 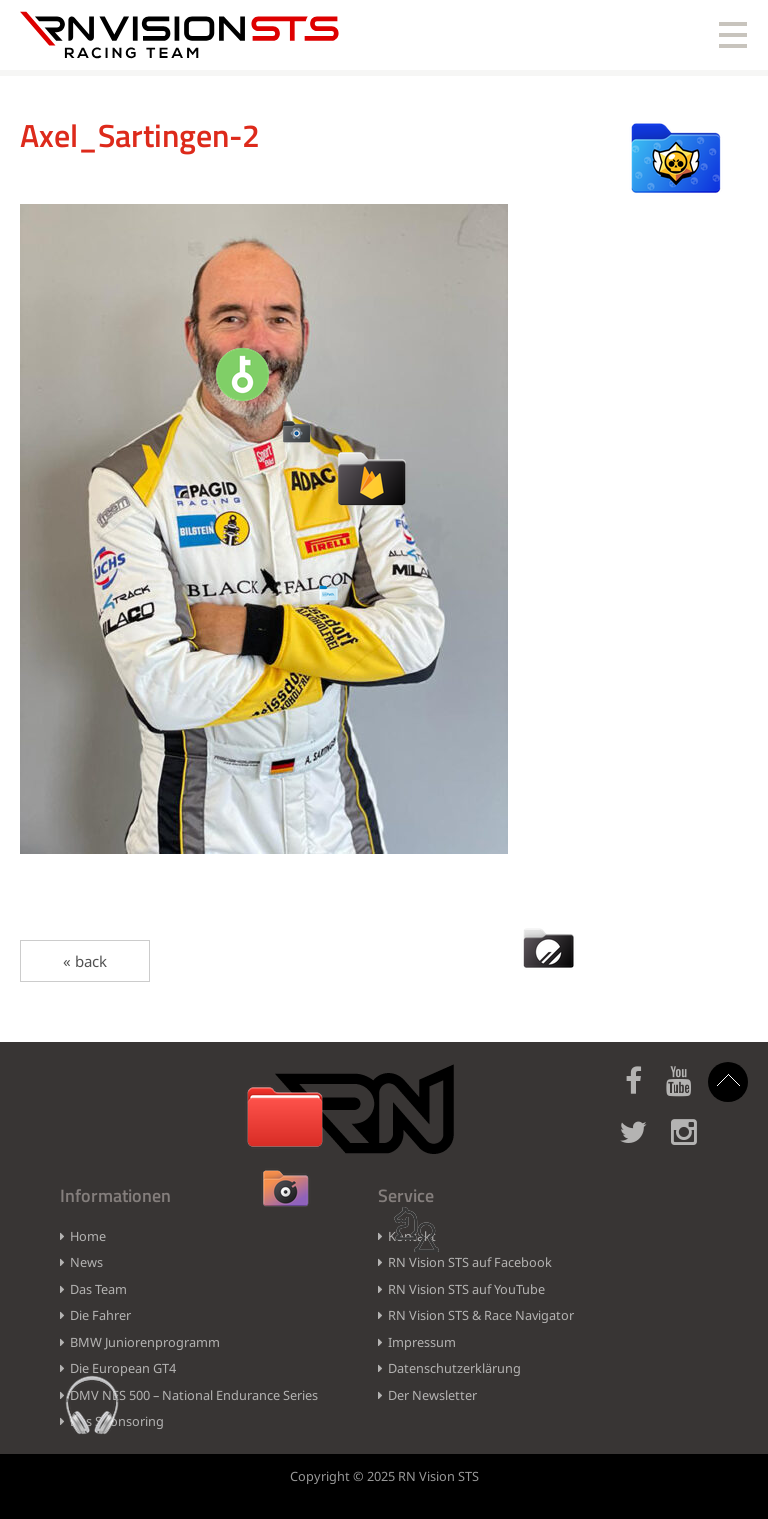 What do you see at coordinates (285, 1117) in the screenshot?
I see `open a red-labeled folder` at bounding box center [285, 1117].